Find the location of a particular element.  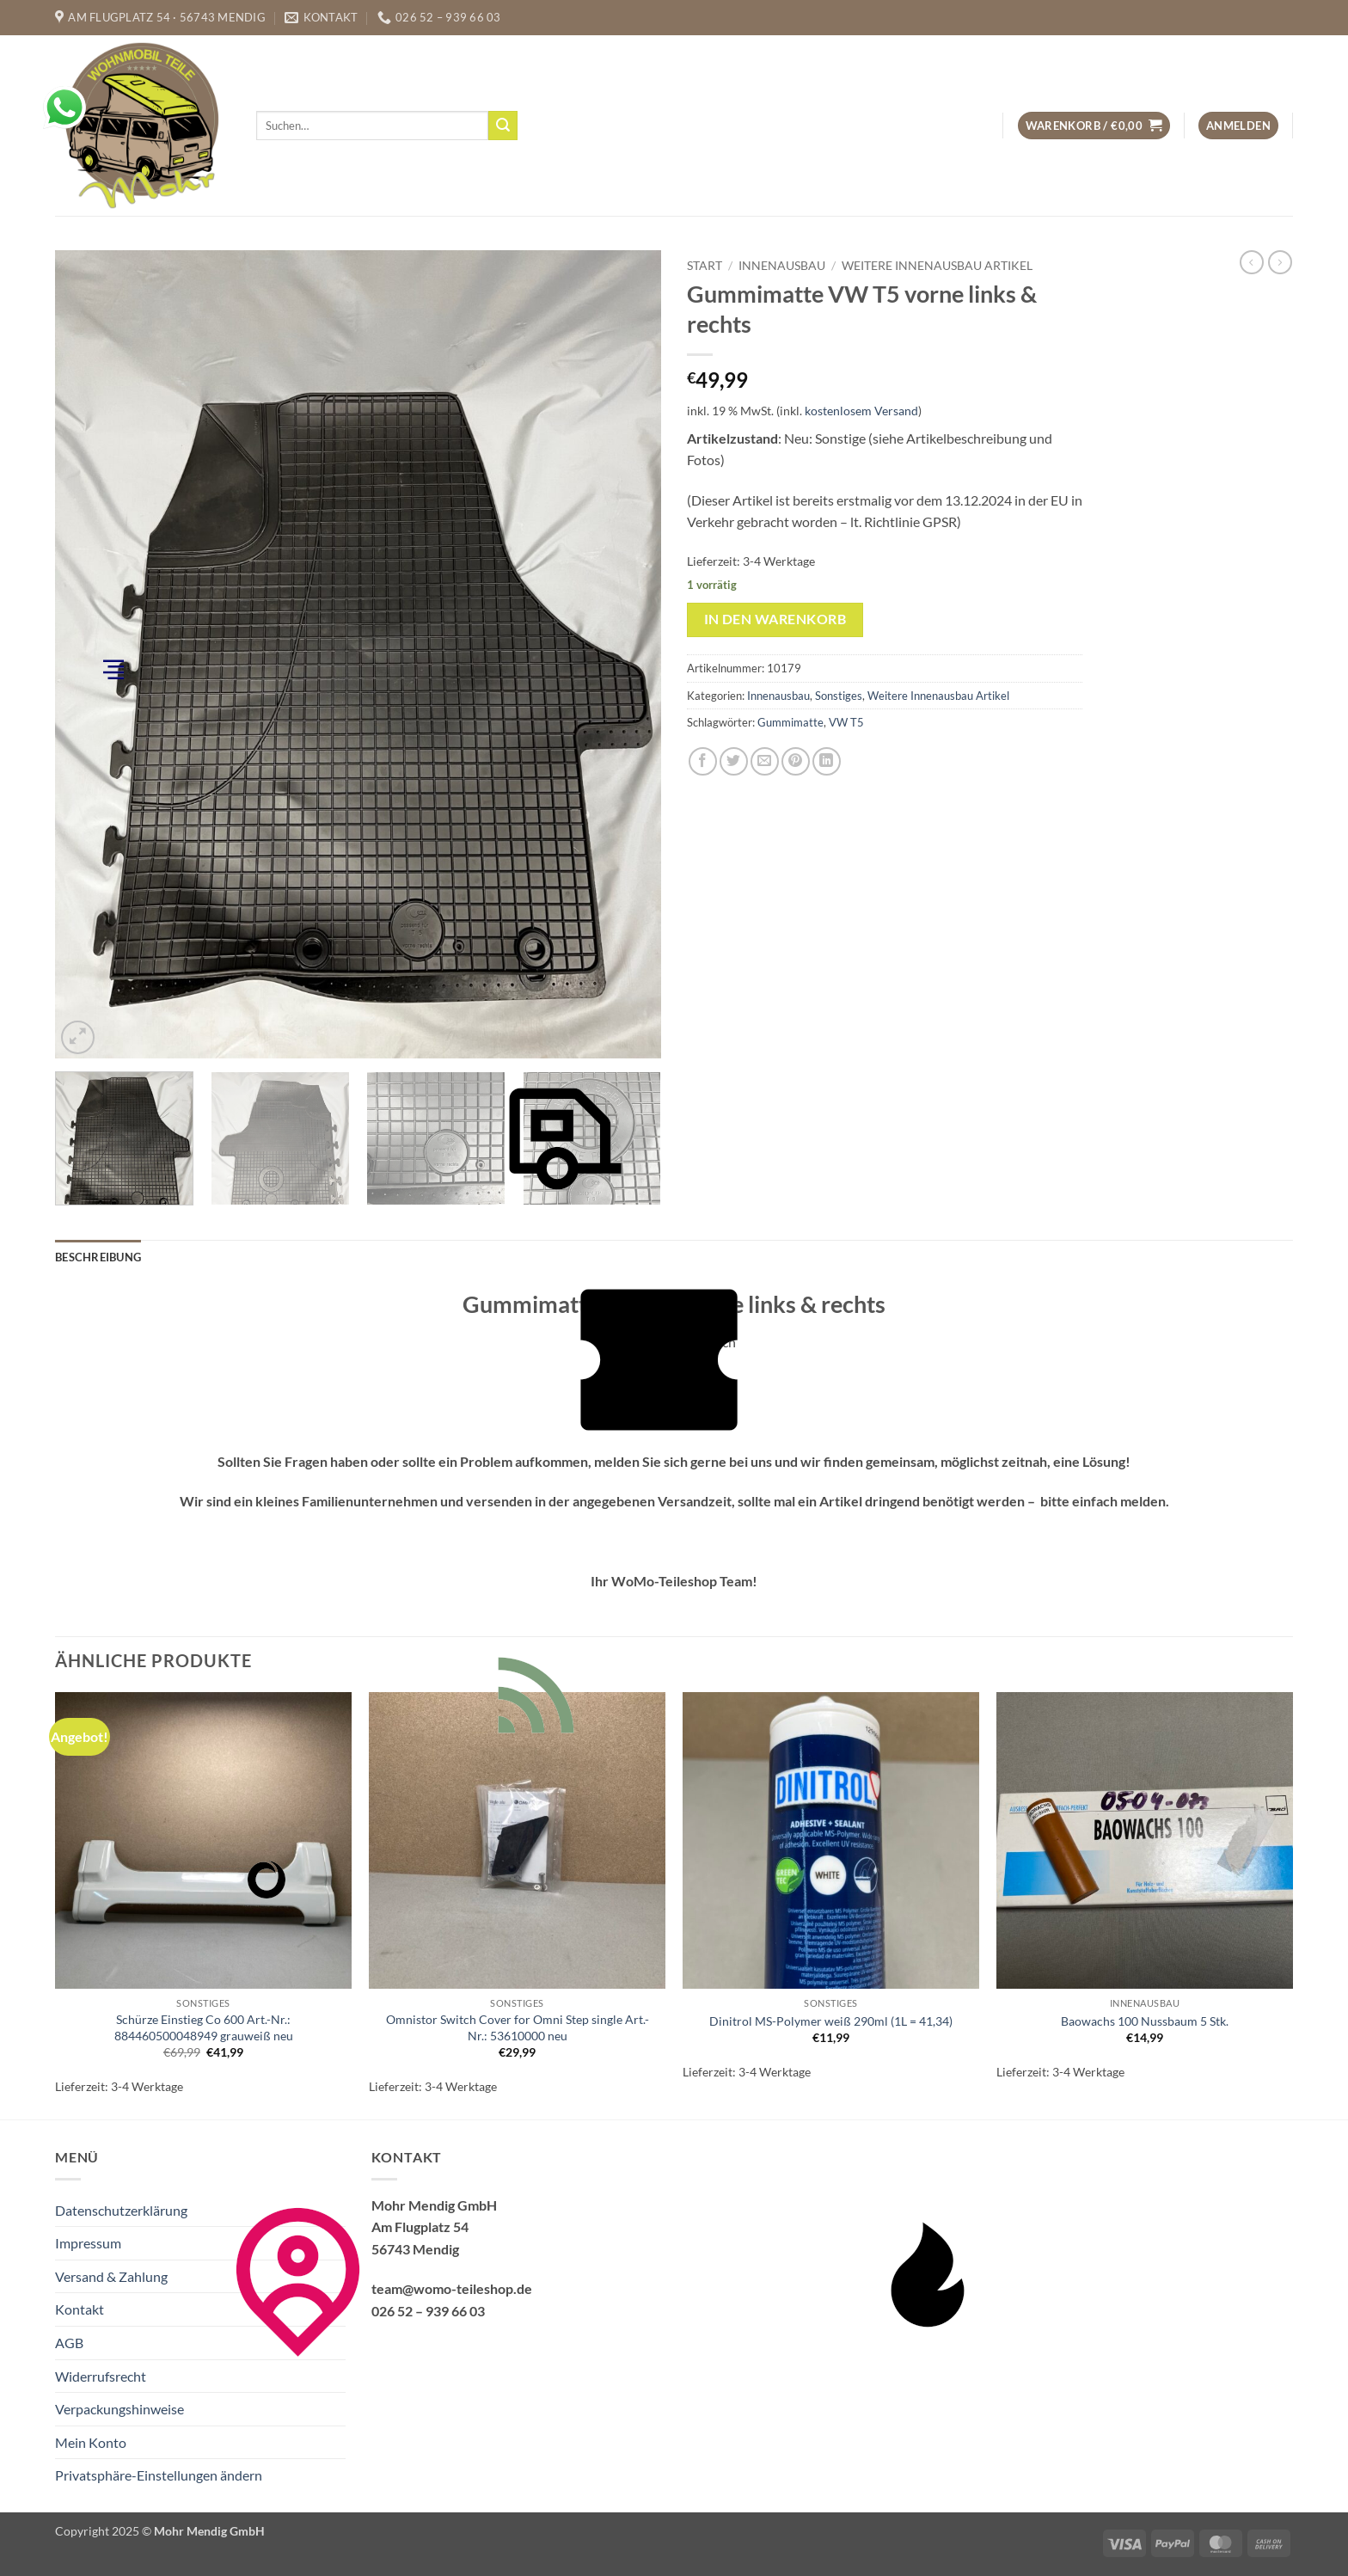

view caravan or RV rental options is located at coordinates (562, 1136).